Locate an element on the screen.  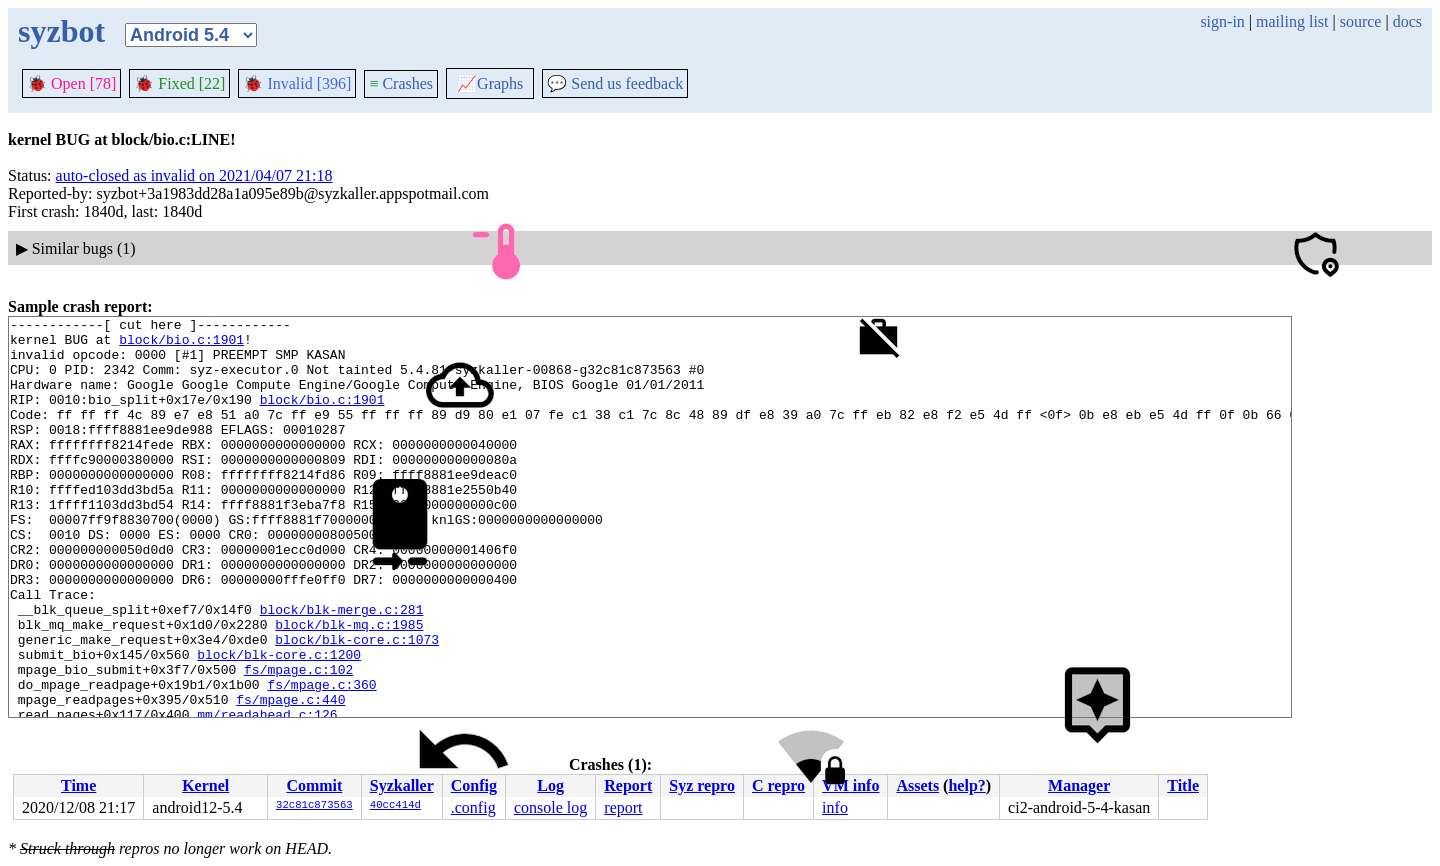
undo the last action is located at coordinates (463, 751).